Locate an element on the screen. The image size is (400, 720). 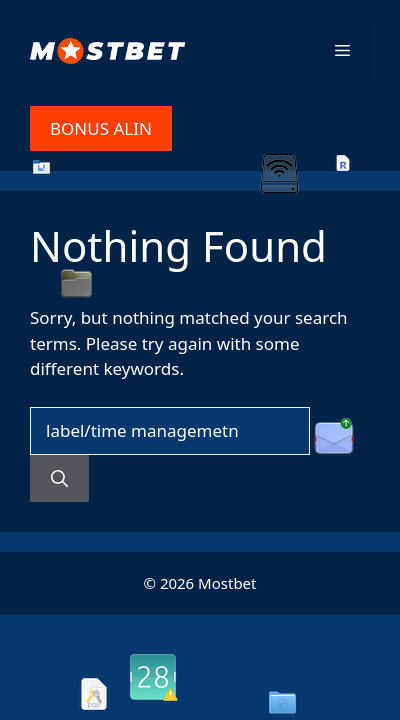
a PGP encryption key file is located at coordinates (94, 694).